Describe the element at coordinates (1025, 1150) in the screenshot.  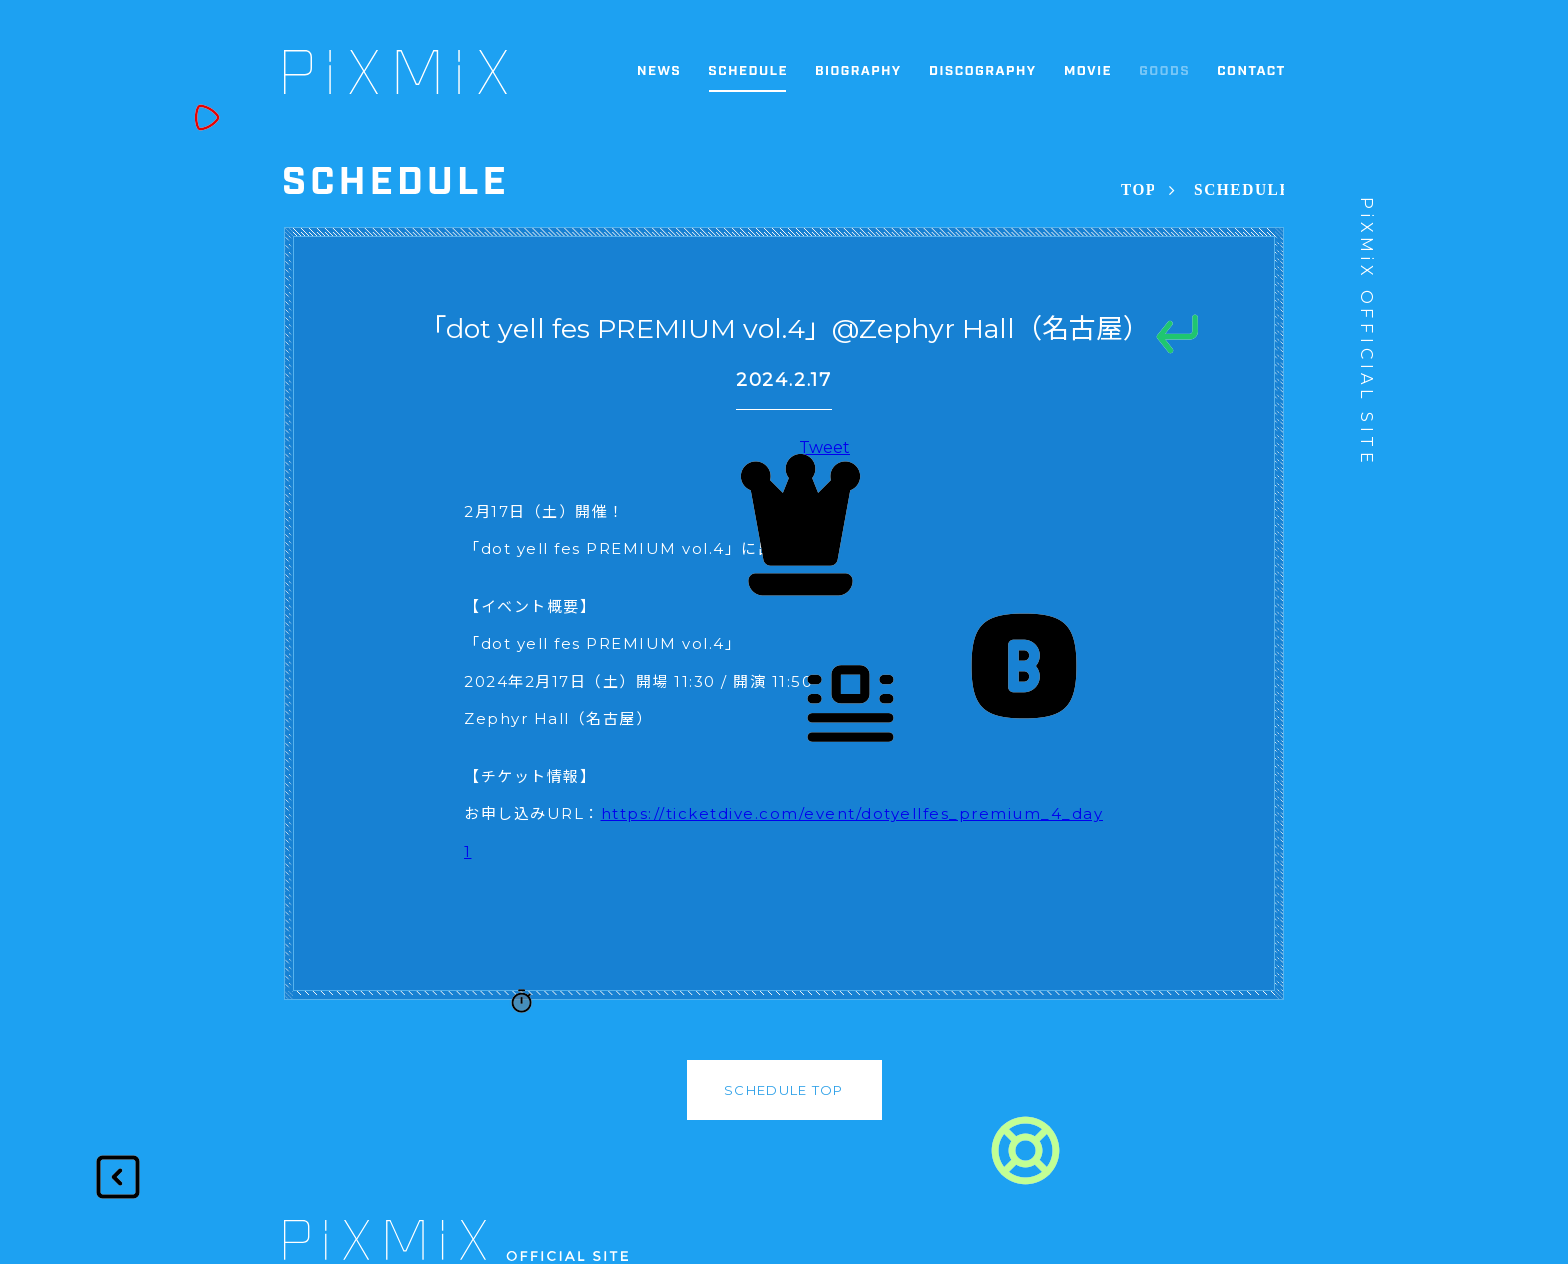
I see `access help or support center` at that location.